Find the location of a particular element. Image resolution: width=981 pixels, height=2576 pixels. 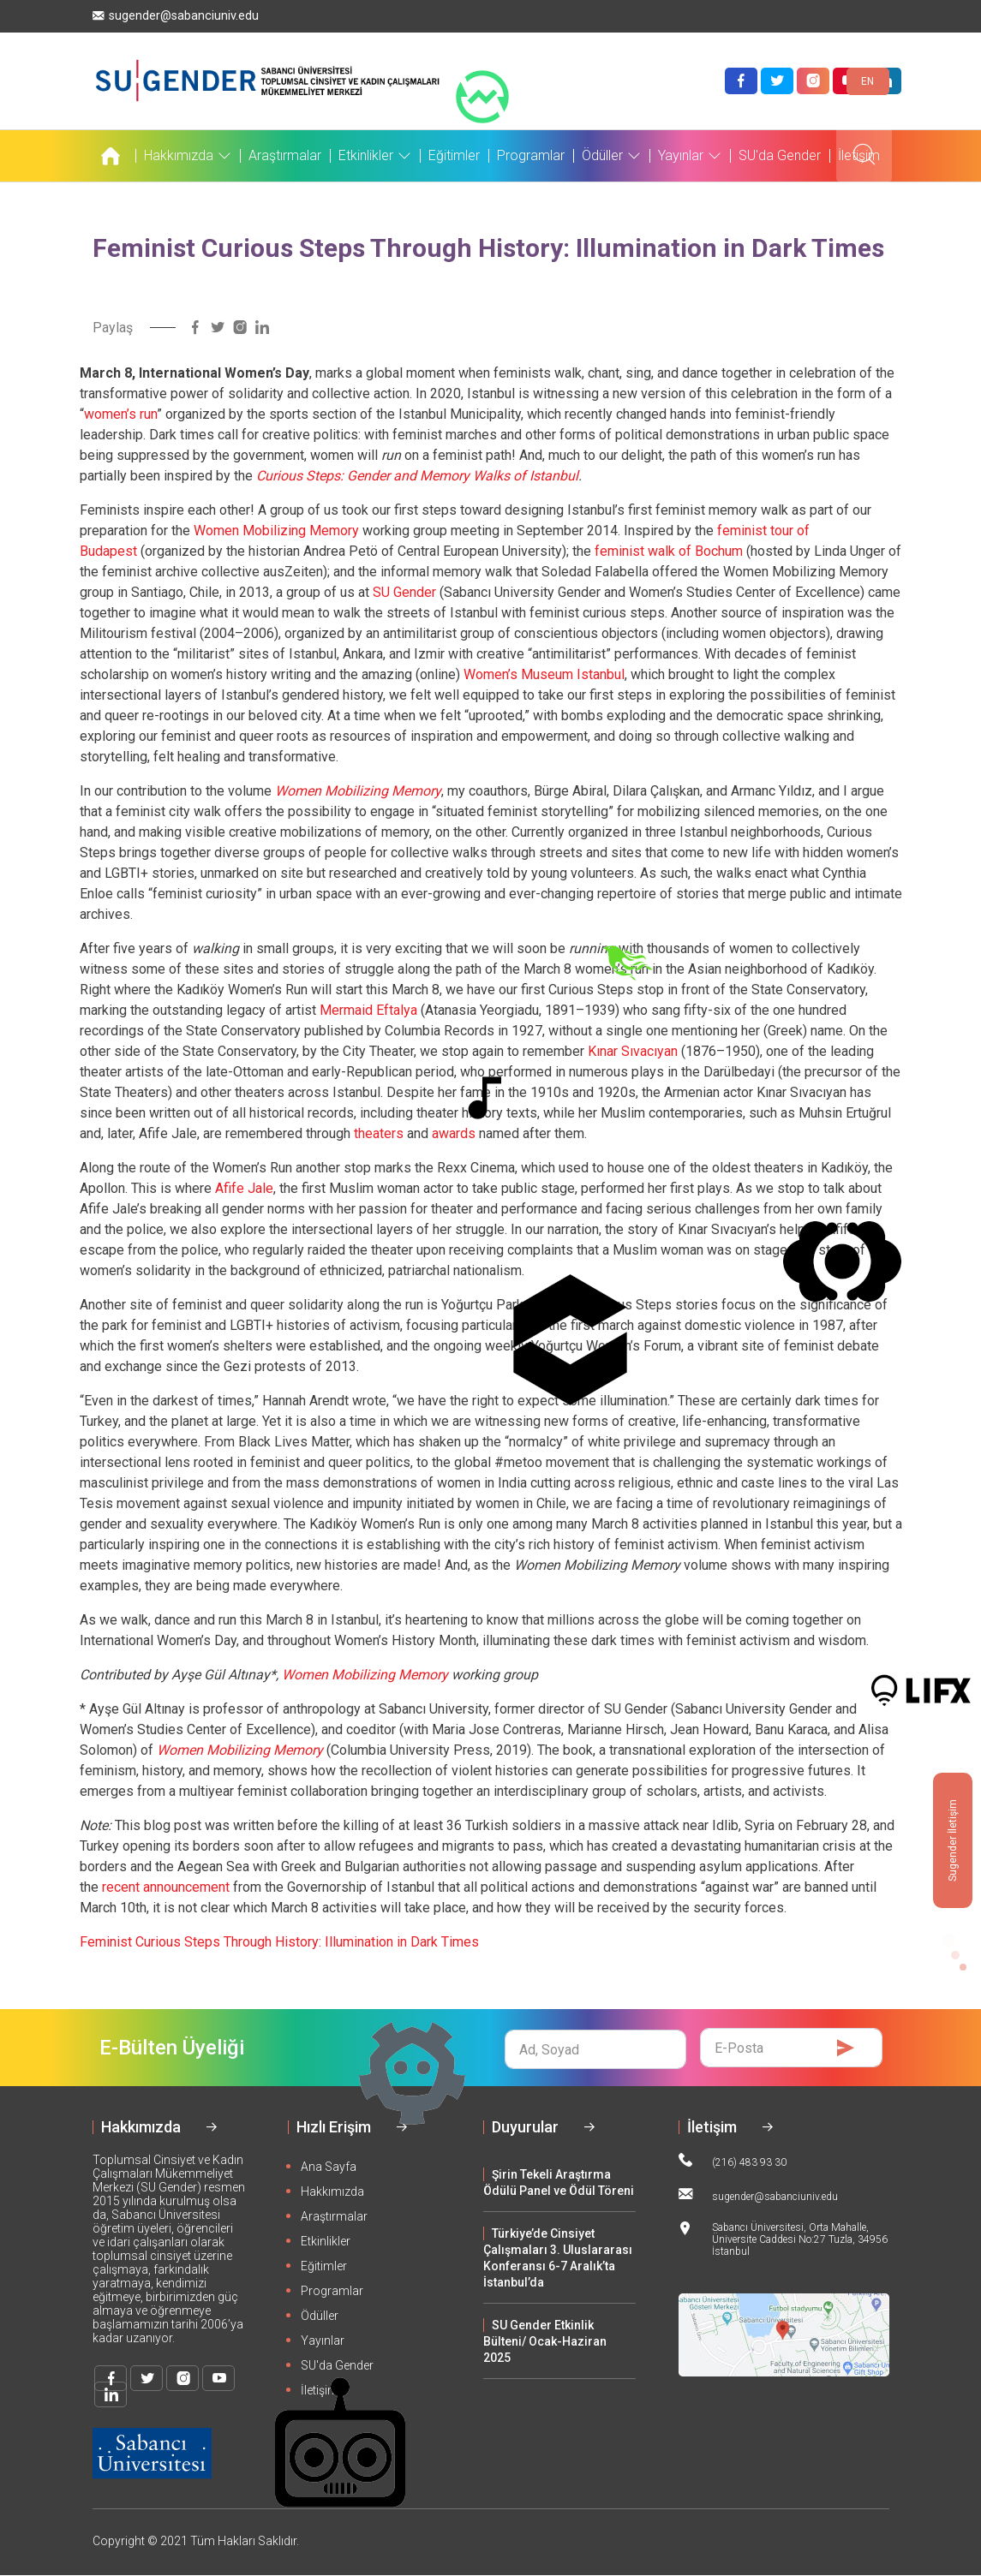

open the LIFX smart lighting app is located at coordinates (921, 1690).